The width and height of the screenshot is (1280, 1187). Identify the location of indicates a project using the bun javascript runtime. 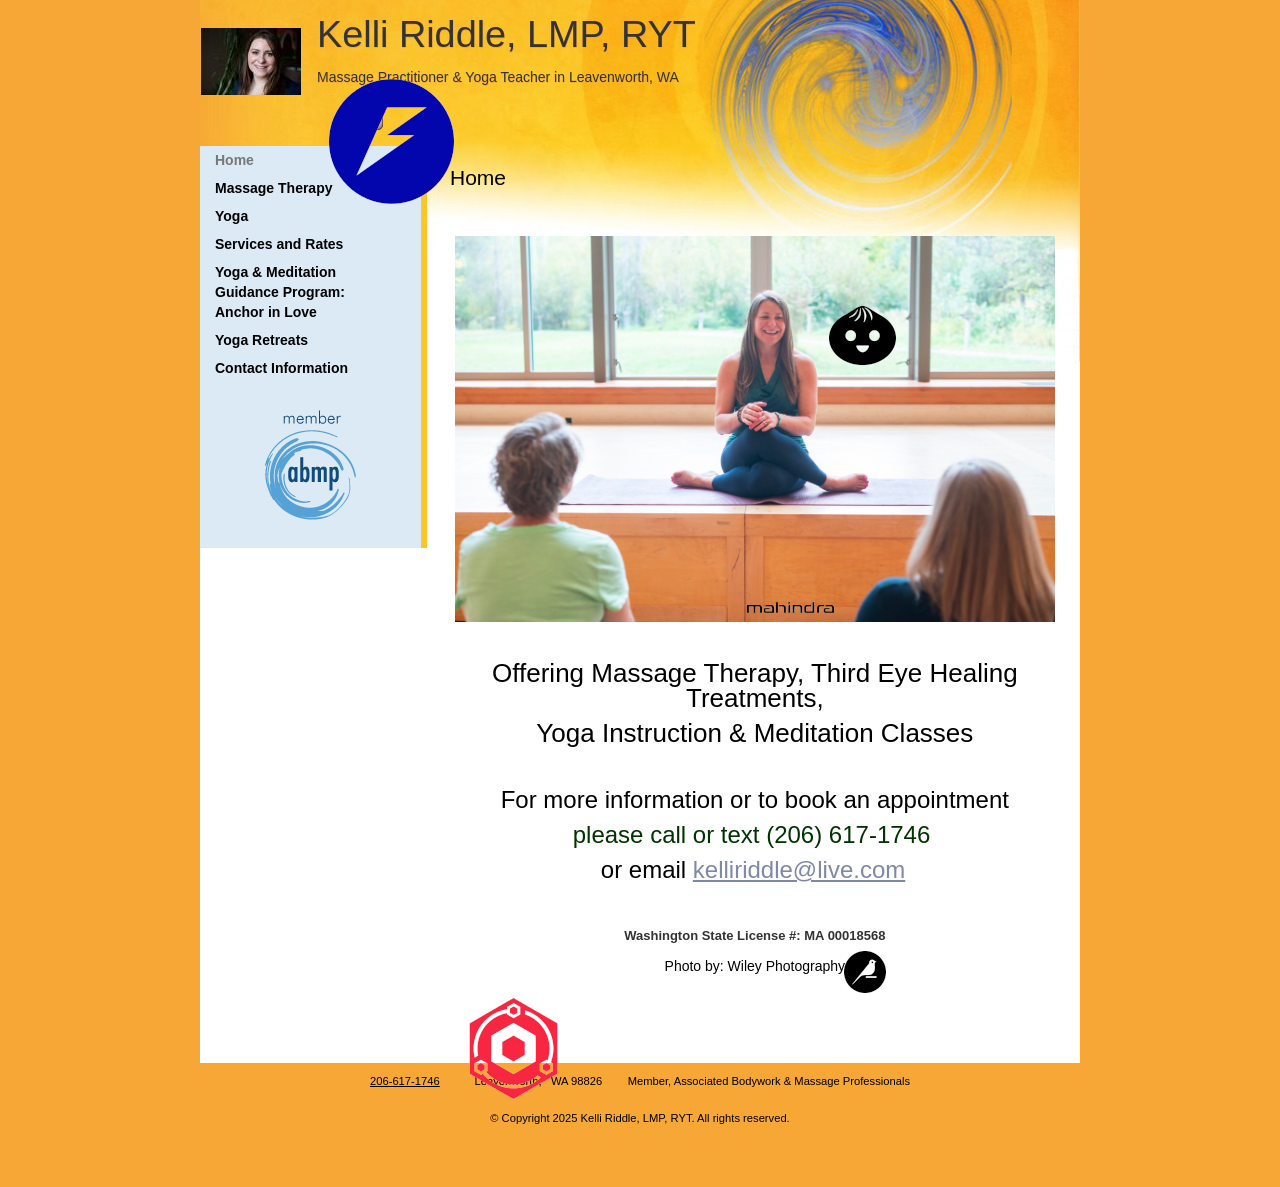
(862, 335).